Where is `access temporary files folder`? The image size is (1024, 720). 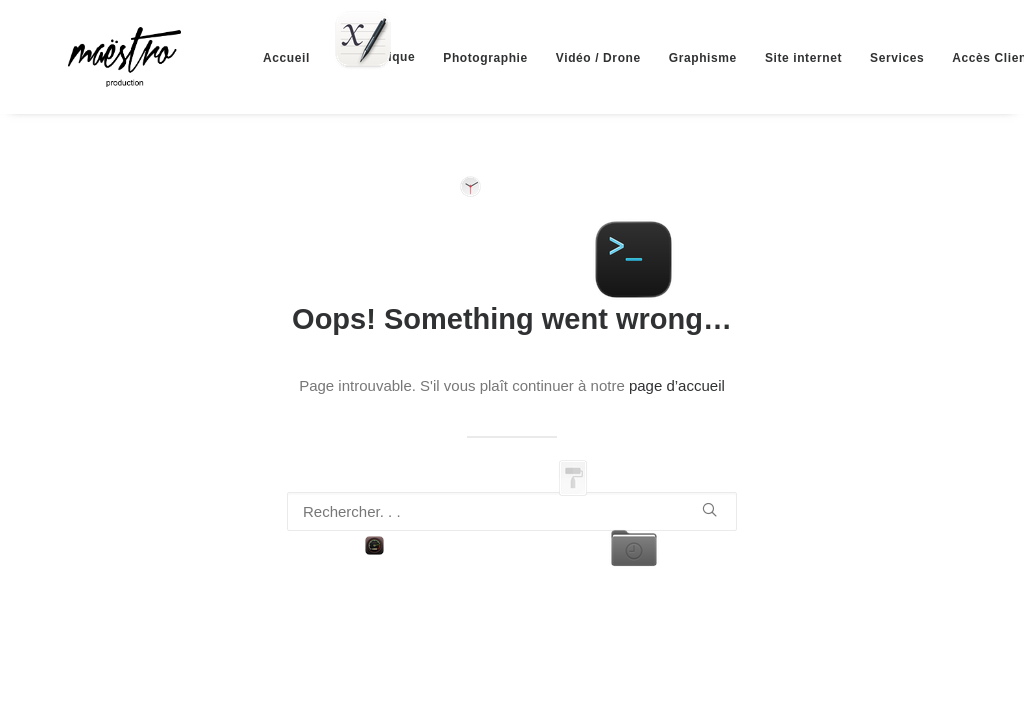
access temporary files folder is located at coordinates (634, 548).